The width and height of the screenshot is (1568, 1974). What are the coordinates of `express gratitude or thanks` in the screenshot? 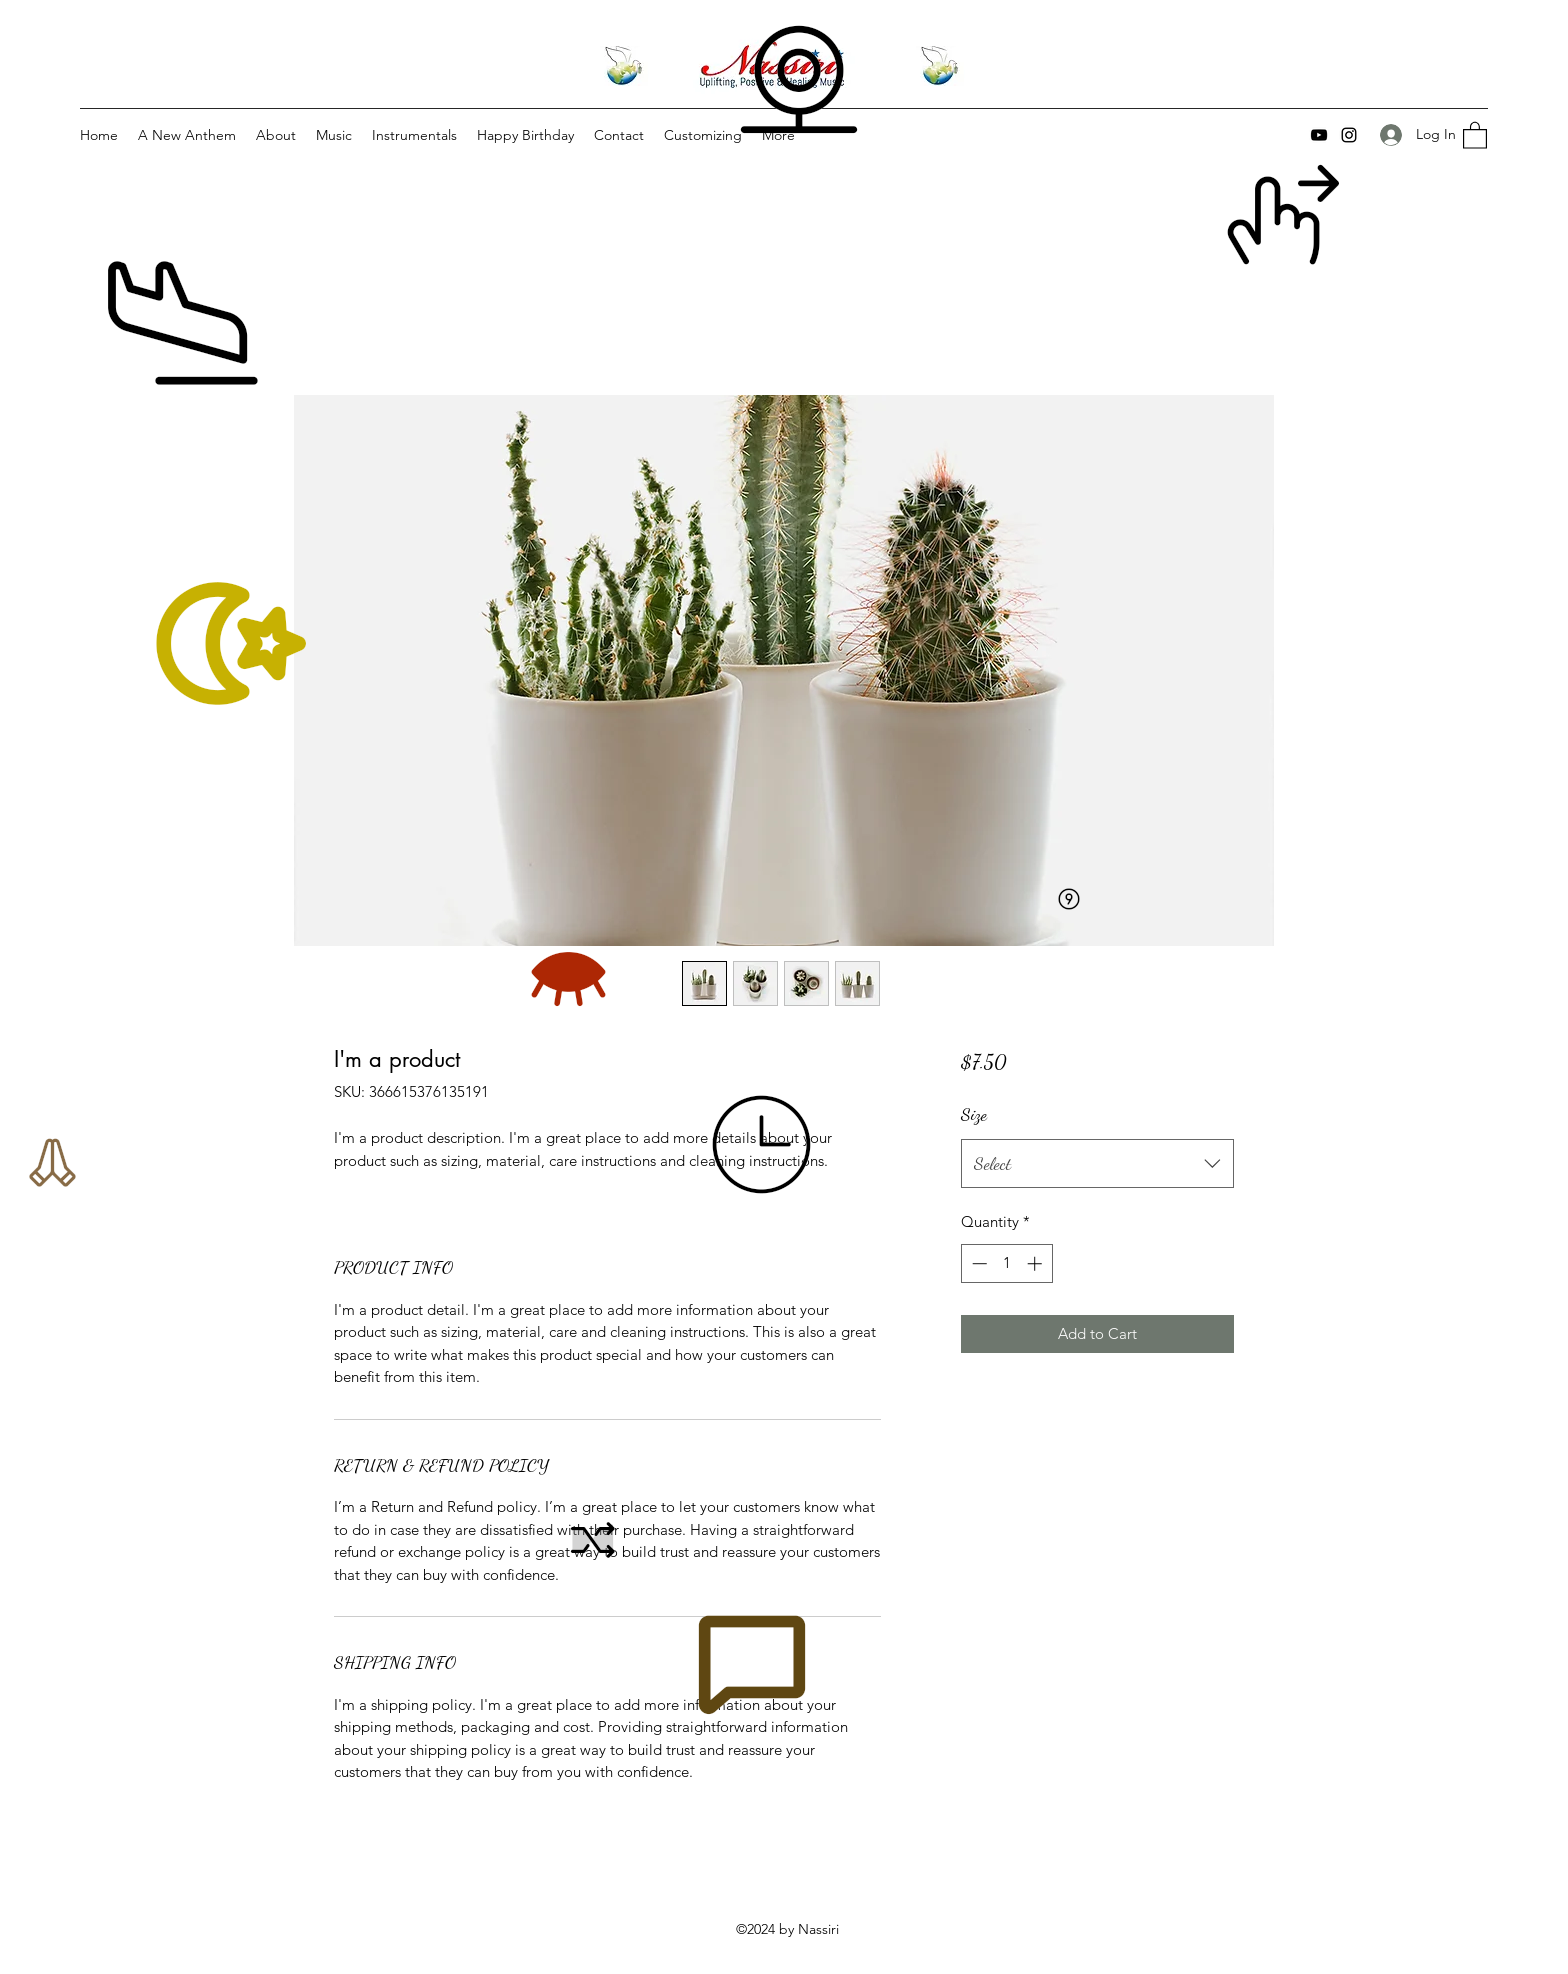 It's located at (52, 1163).